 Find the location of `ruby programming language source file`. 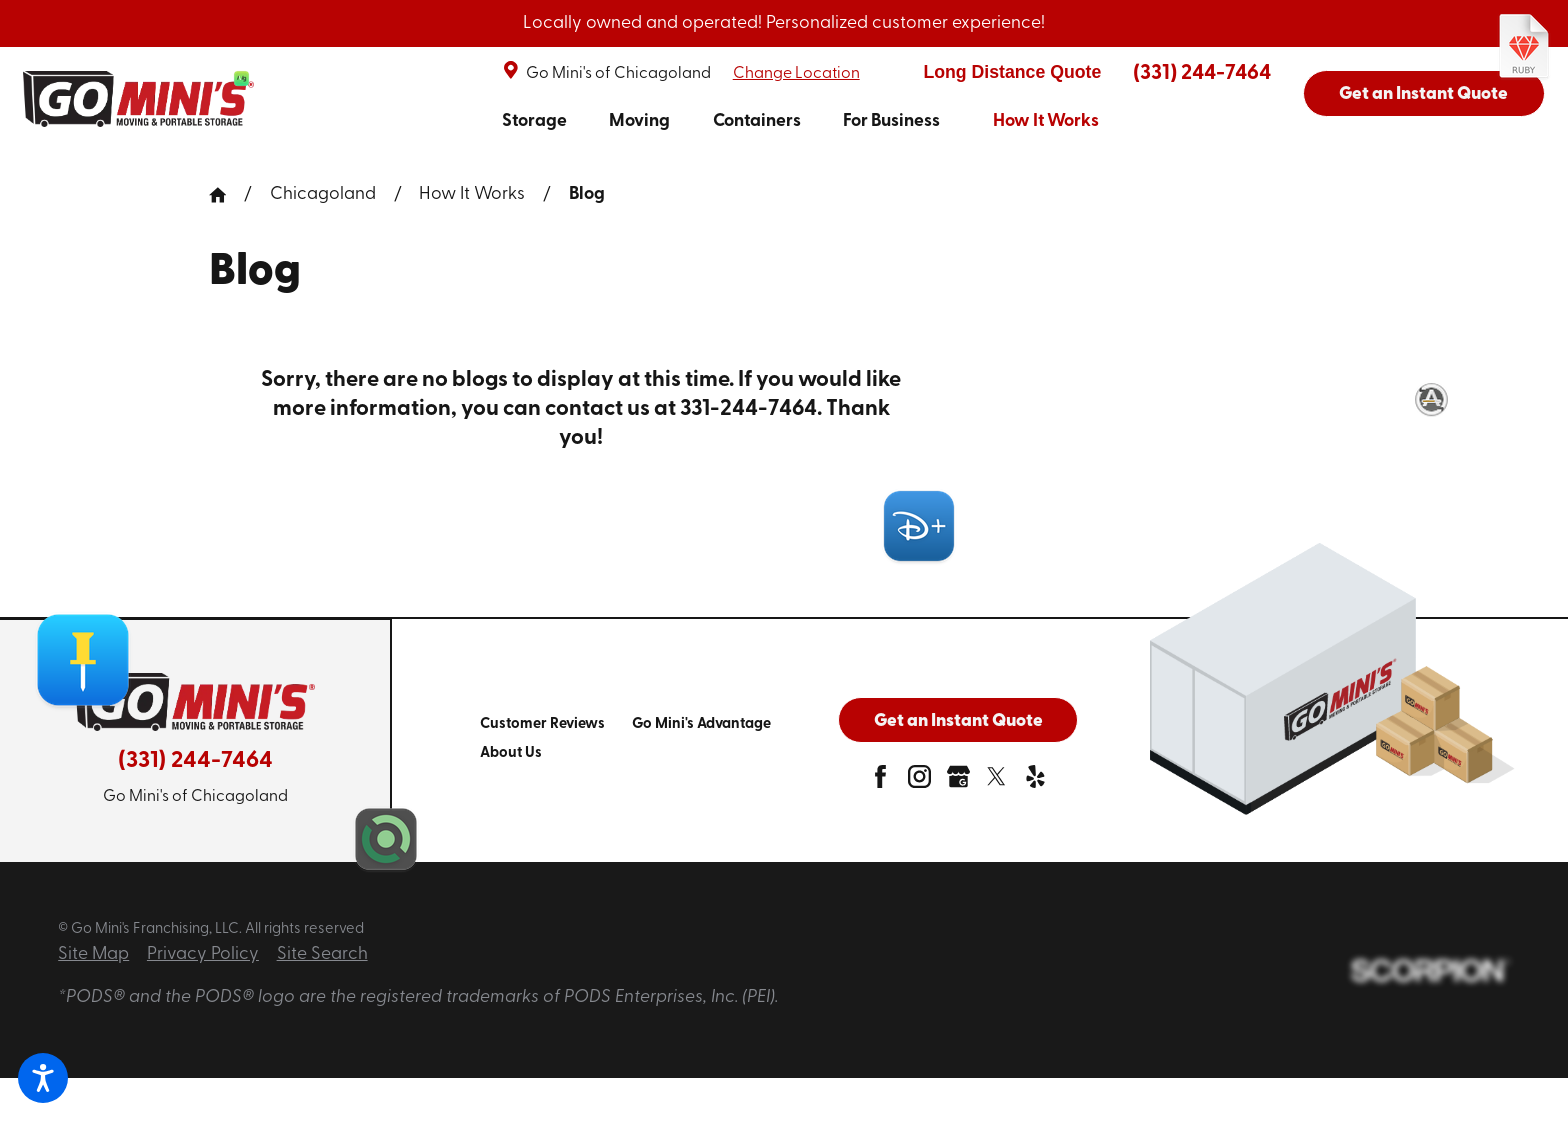

ruby programming language source file is located at coordinates (1524, 47).